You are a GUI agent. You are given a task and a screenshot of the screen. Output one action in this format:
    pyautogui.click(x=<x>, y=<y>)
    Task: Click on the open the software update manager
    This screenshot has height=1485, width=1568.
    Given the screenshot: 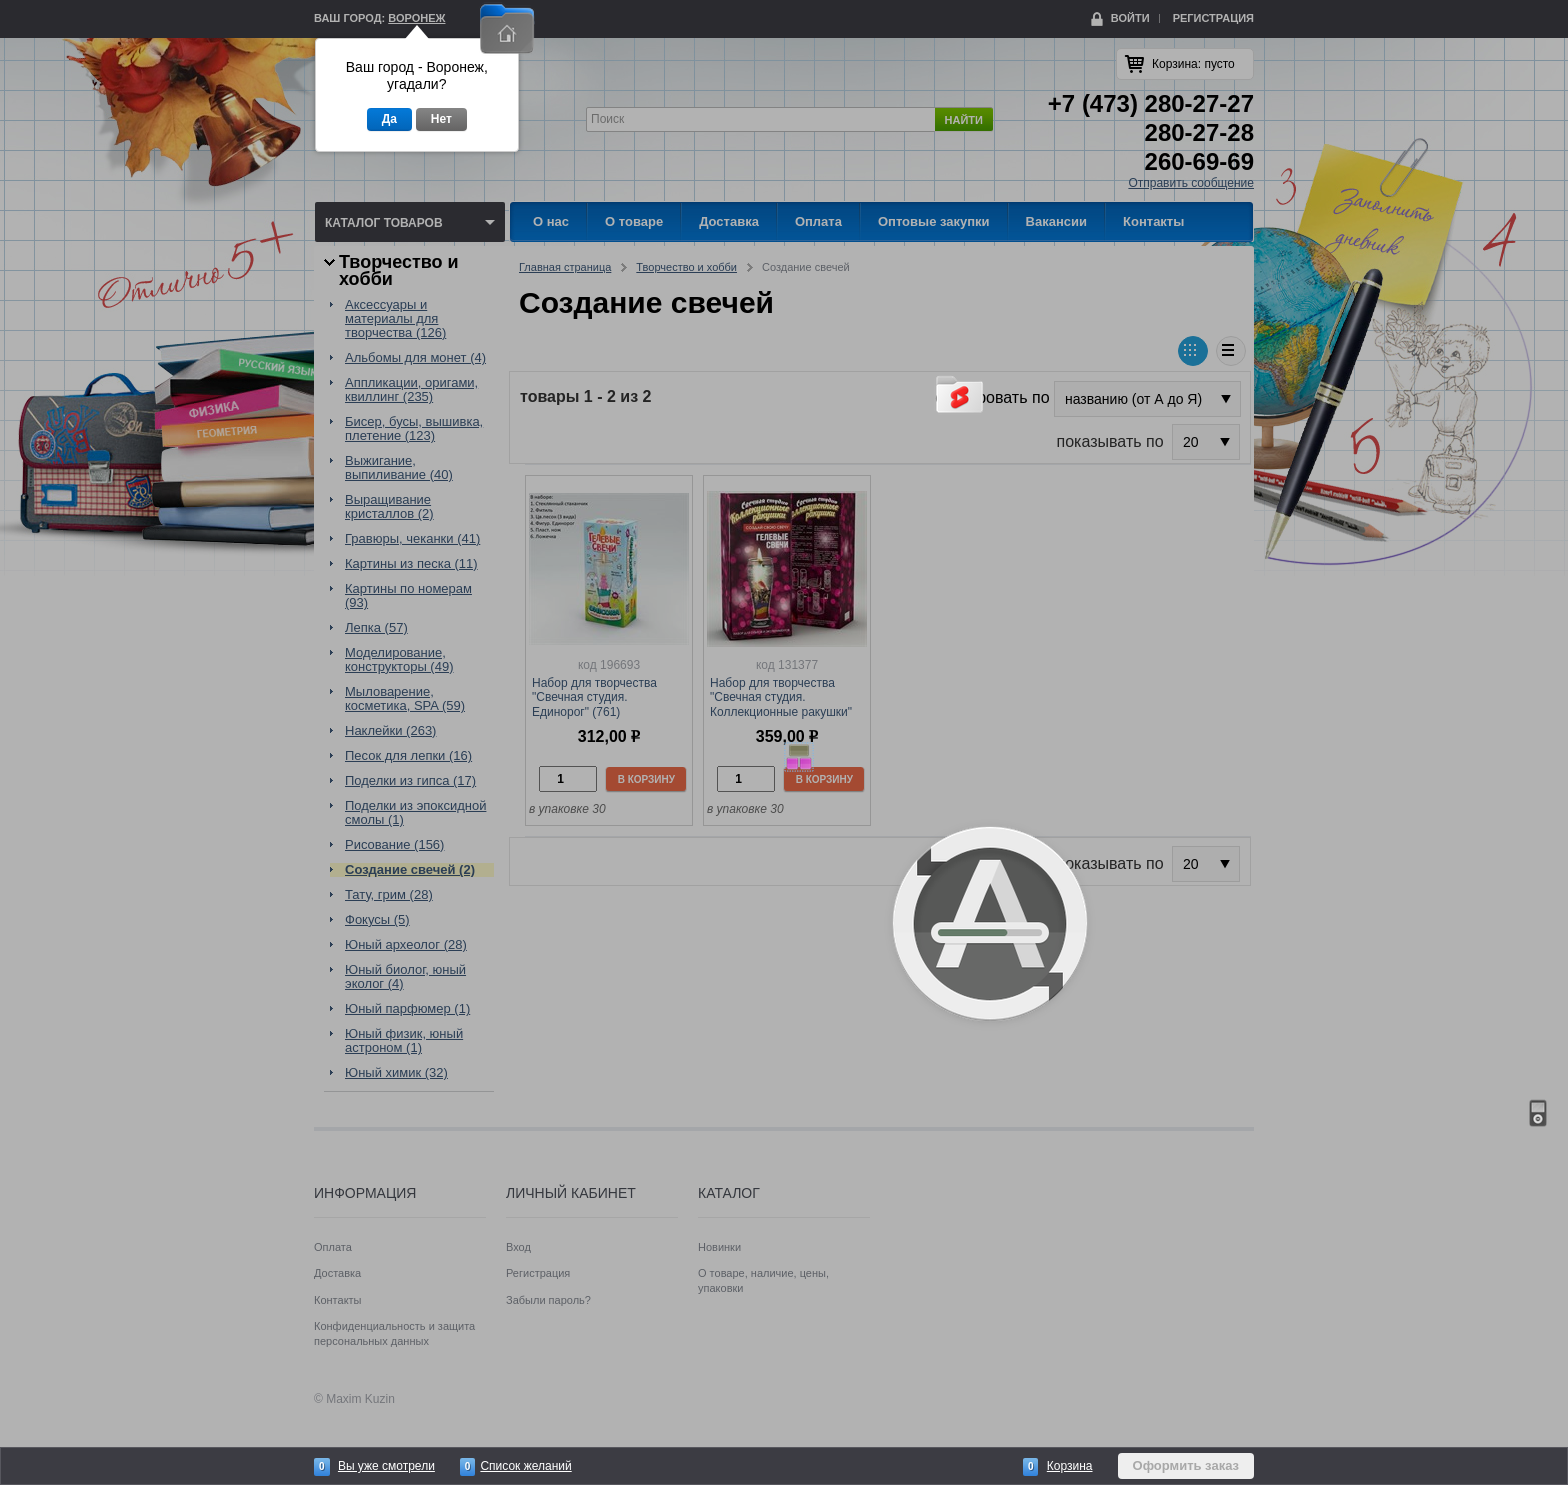 What is the action you would take?
    pyautogui.click(x=990, y=924)
    